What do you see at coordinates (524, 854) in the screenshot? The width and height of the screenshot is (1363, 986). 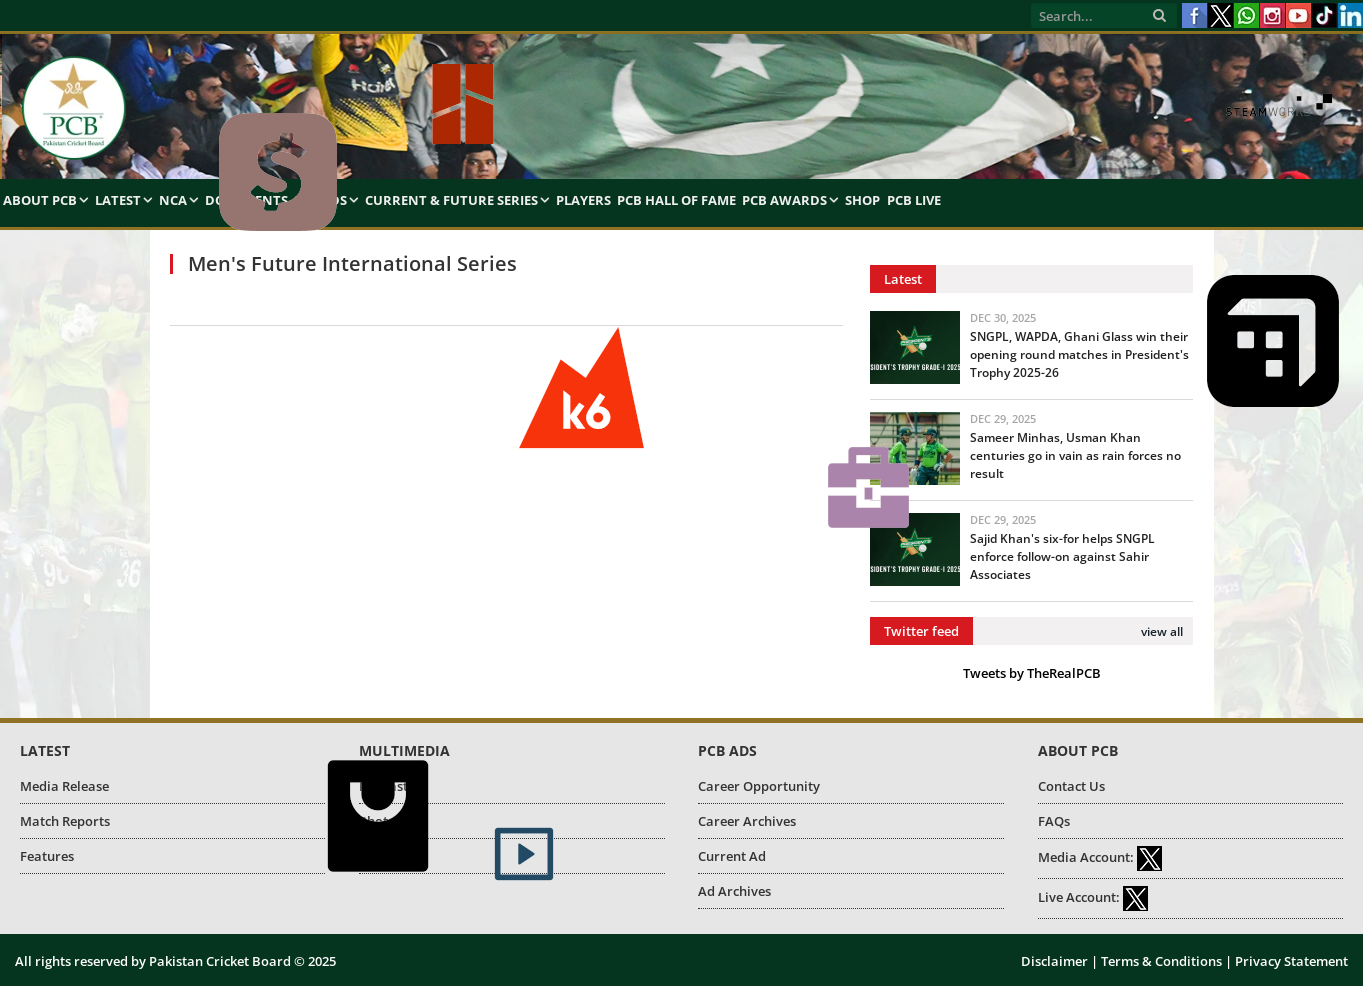 I see `play a video or movie` at bounding box center [524, 854].